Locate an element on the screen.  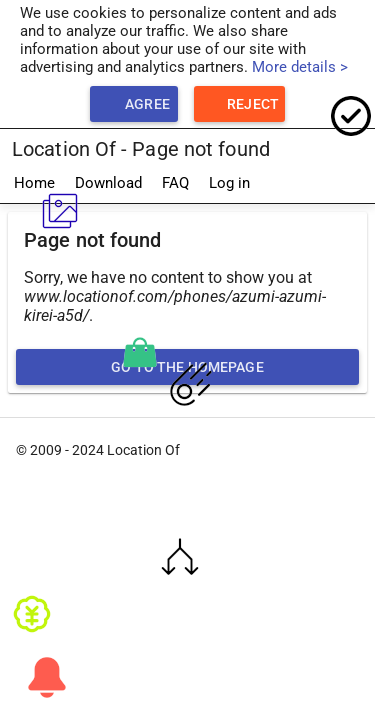
indicates japanese yen currency or pricing is located at coordinates (32, 614).